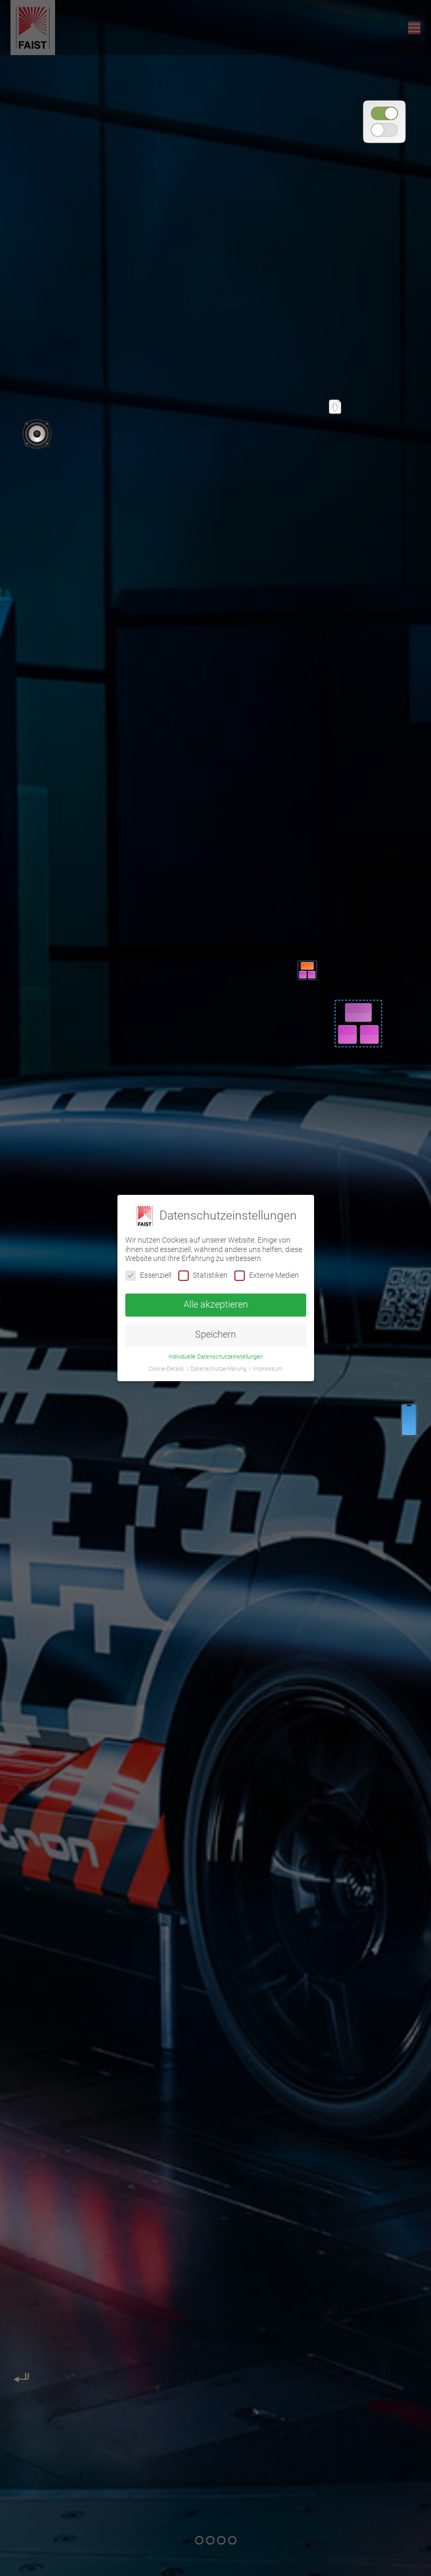  I want to click on open gnome tweaks to customize desktop settings, so click(384, 122).